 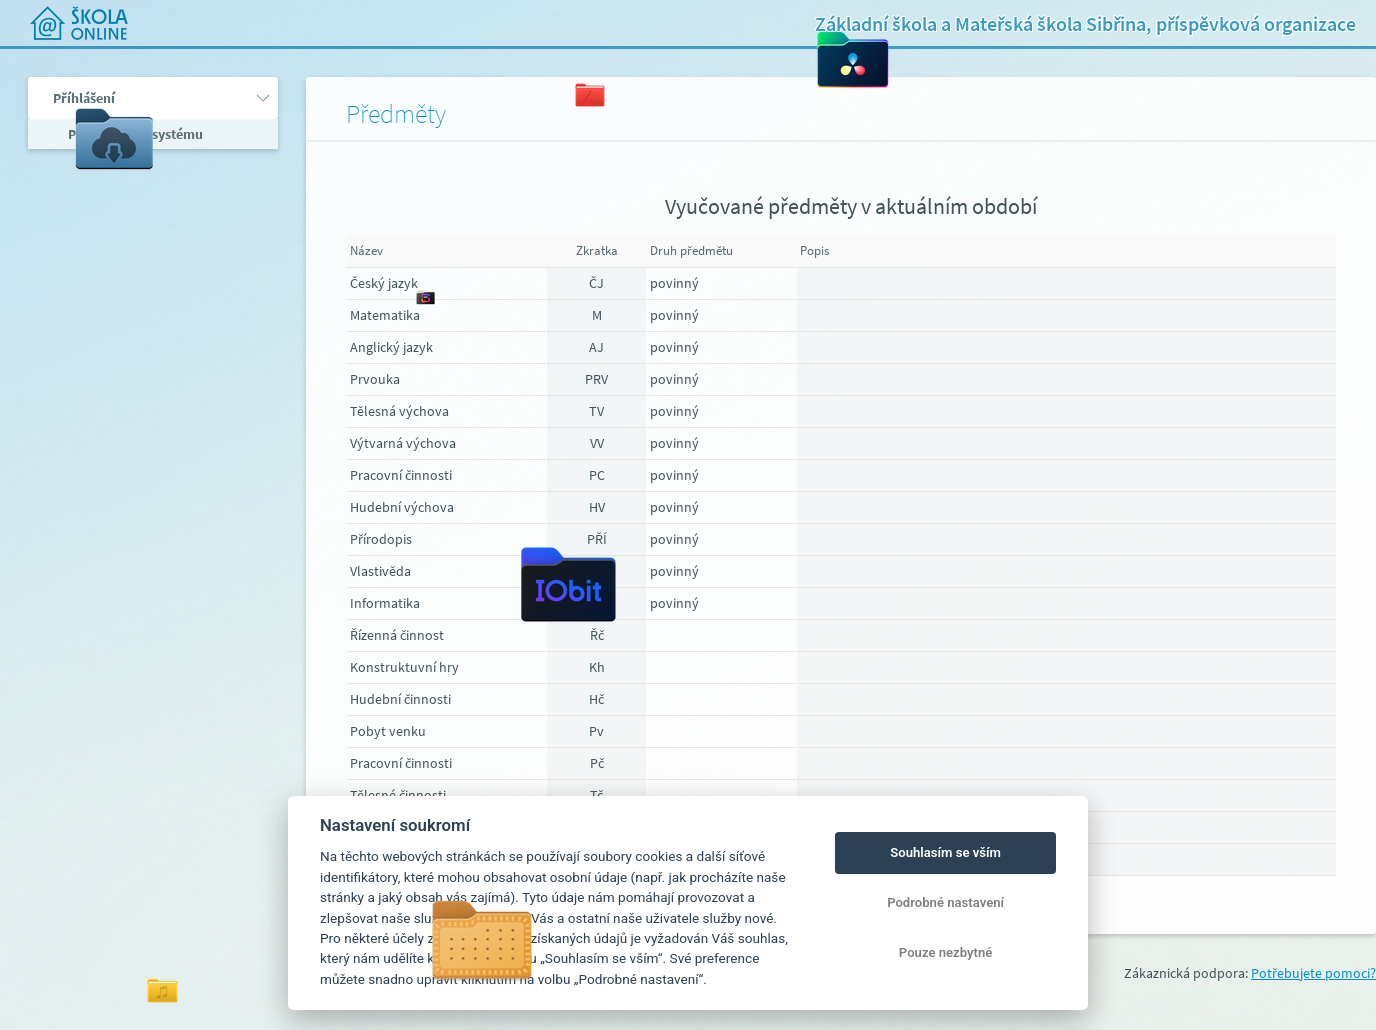 What do you see at coordinates (114, 141) in the screenshot?
I see `open downloads folder` at bounding box center [114, 141].